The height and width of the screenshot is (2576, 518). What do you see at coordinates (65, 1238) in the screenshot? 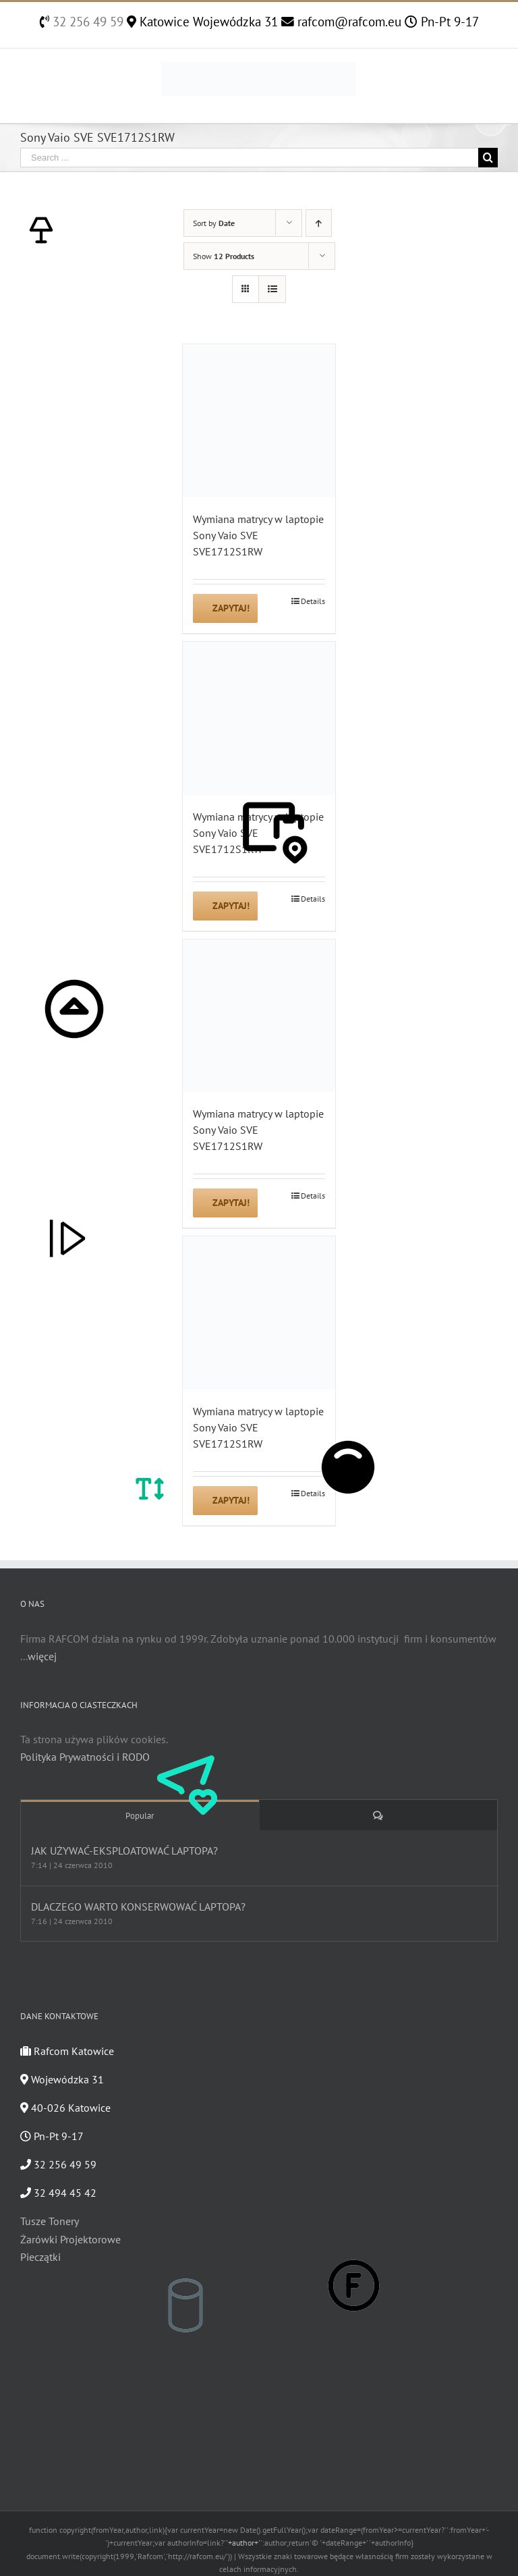
I see `continue debugging past current breakpoint` at bounding box center [65, 1238].